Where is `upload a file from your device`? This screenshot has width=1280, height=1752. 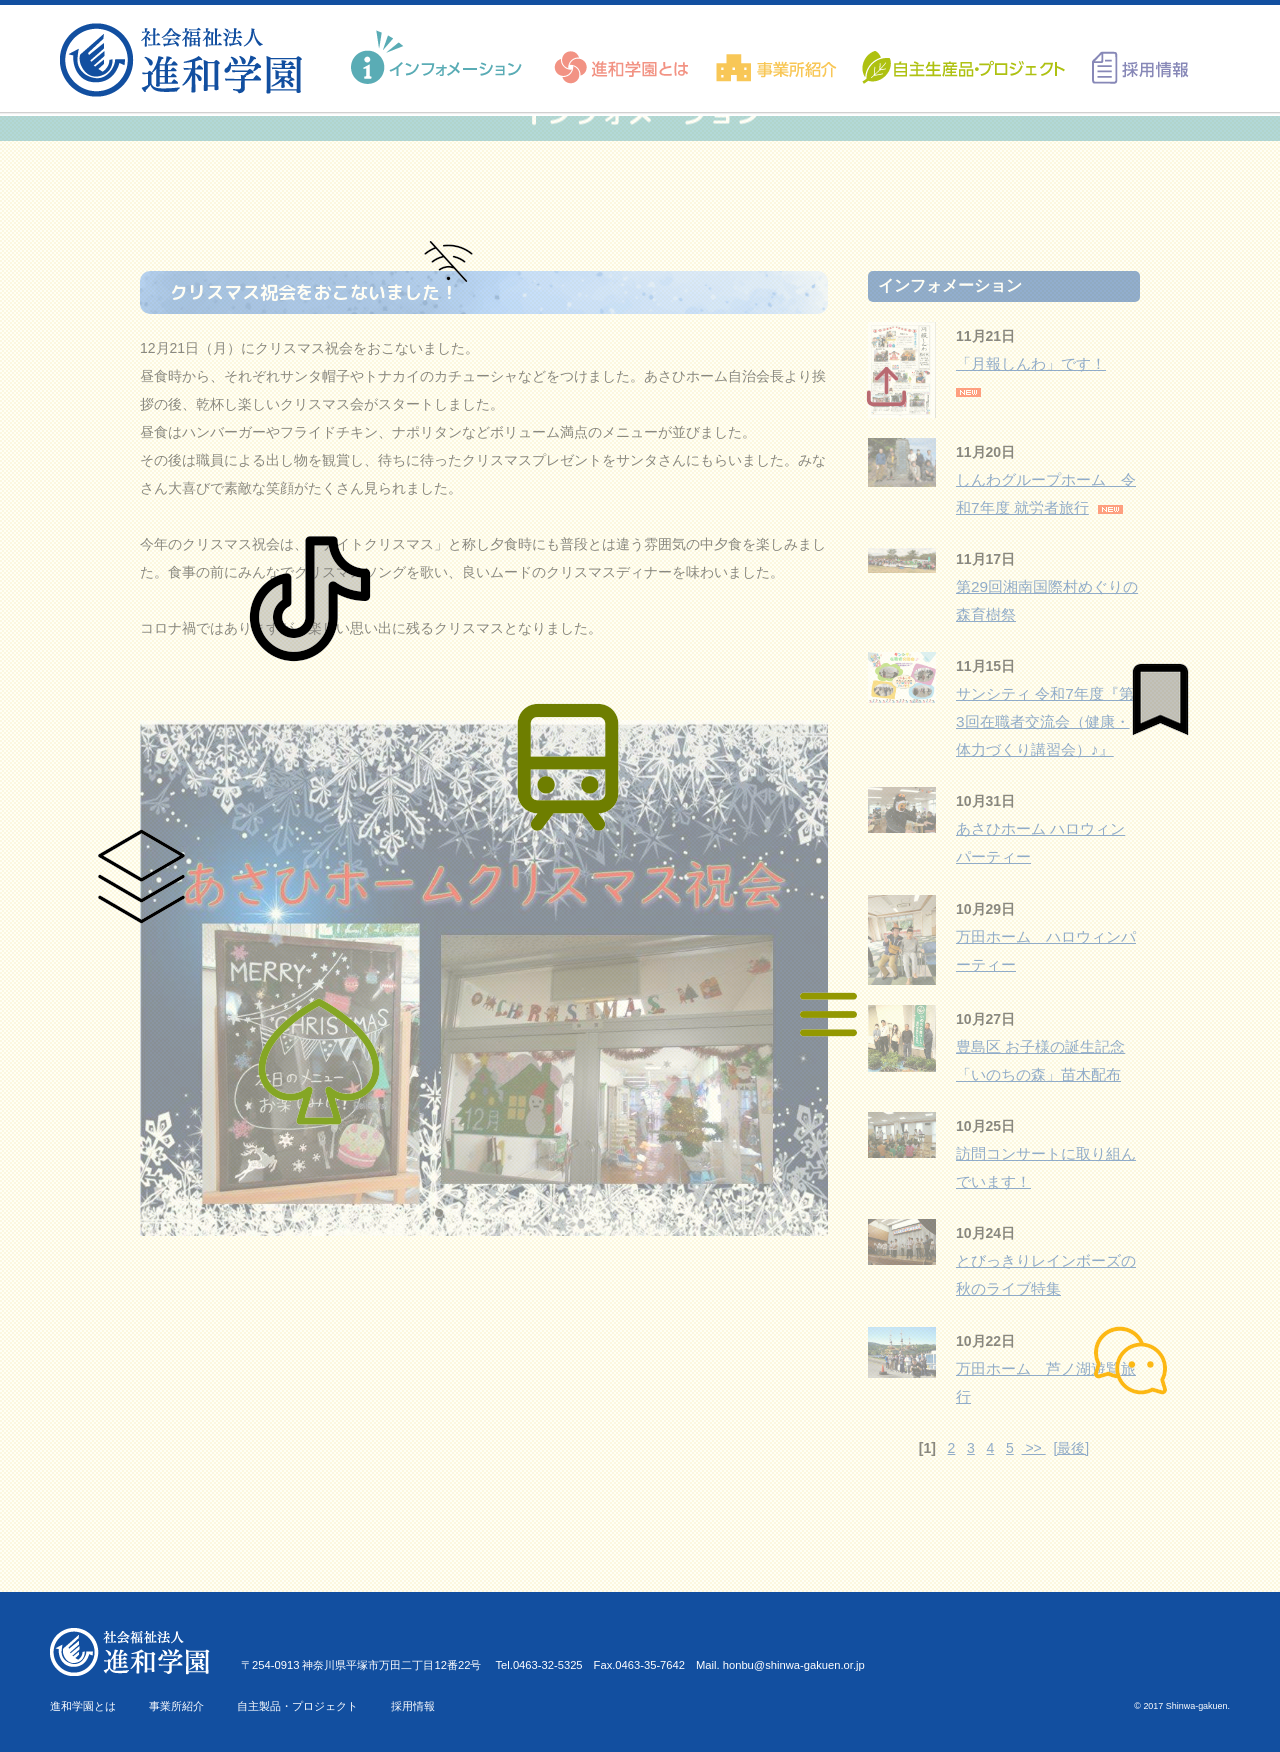 upload a file from your device is located at coordinates (886, 386).